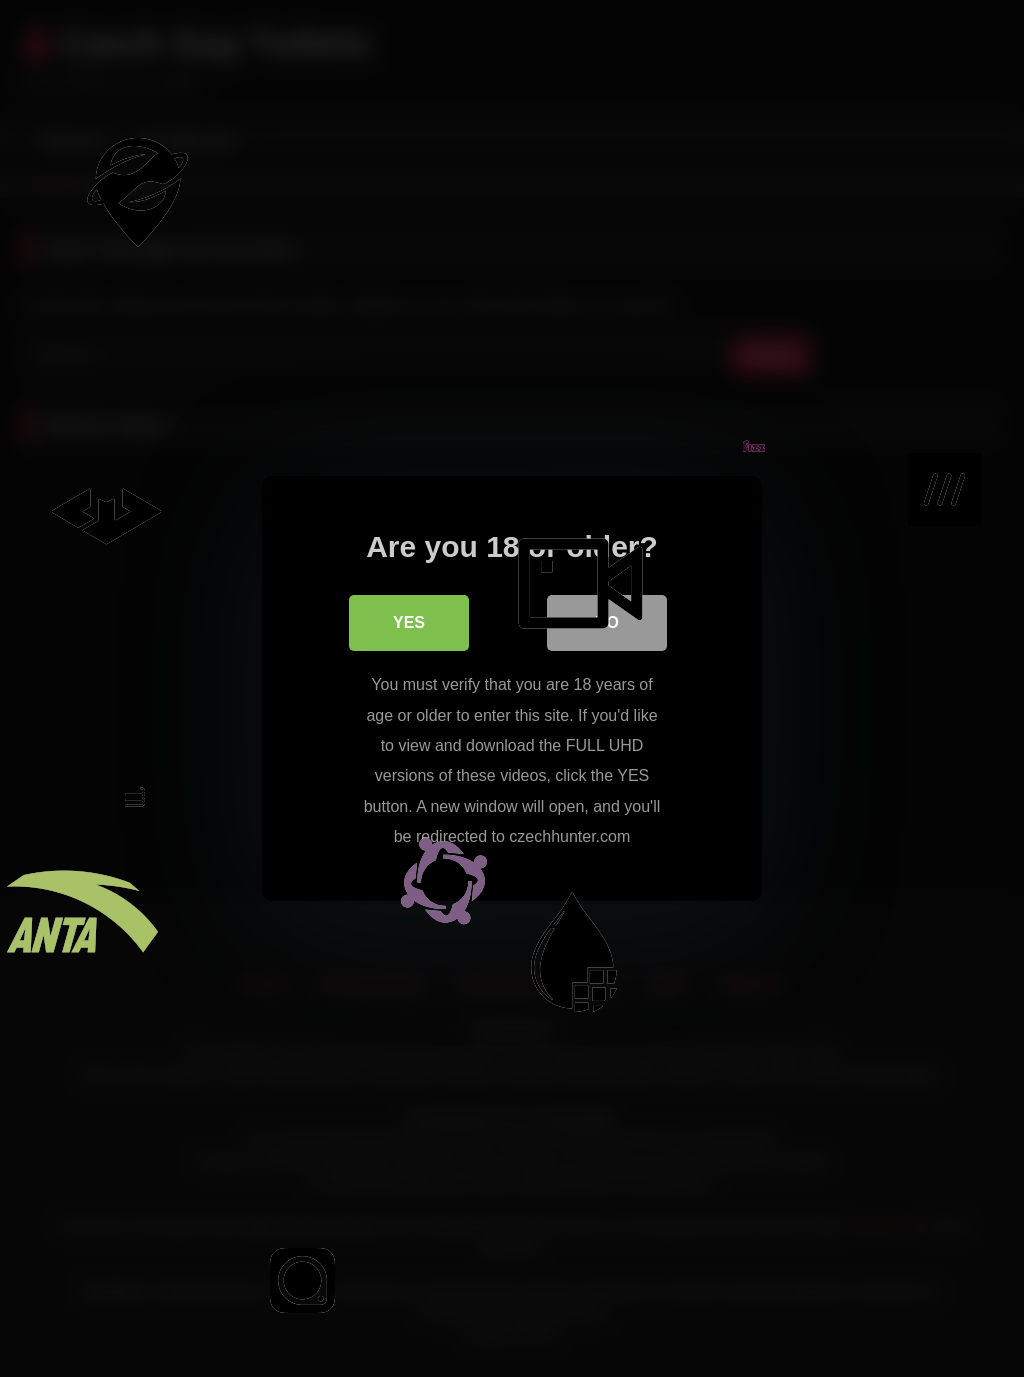 Image resolution: width=1024 pixels, height=1377 pixels. Describe the element at coordinates (137, 192) in the screenshot. I see `open organic maps app` at that location.